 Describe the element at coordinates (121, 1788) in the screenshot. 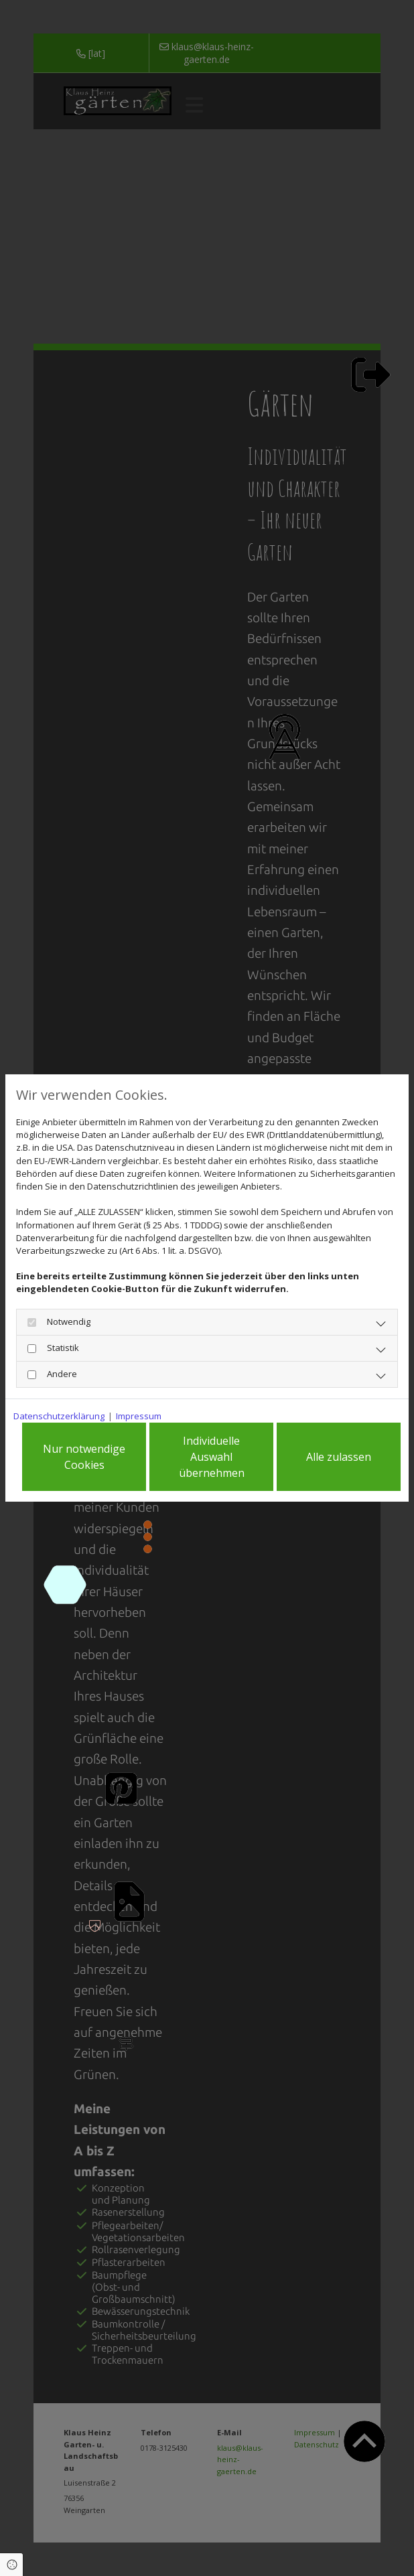

I see `open pinterest app` at that location.